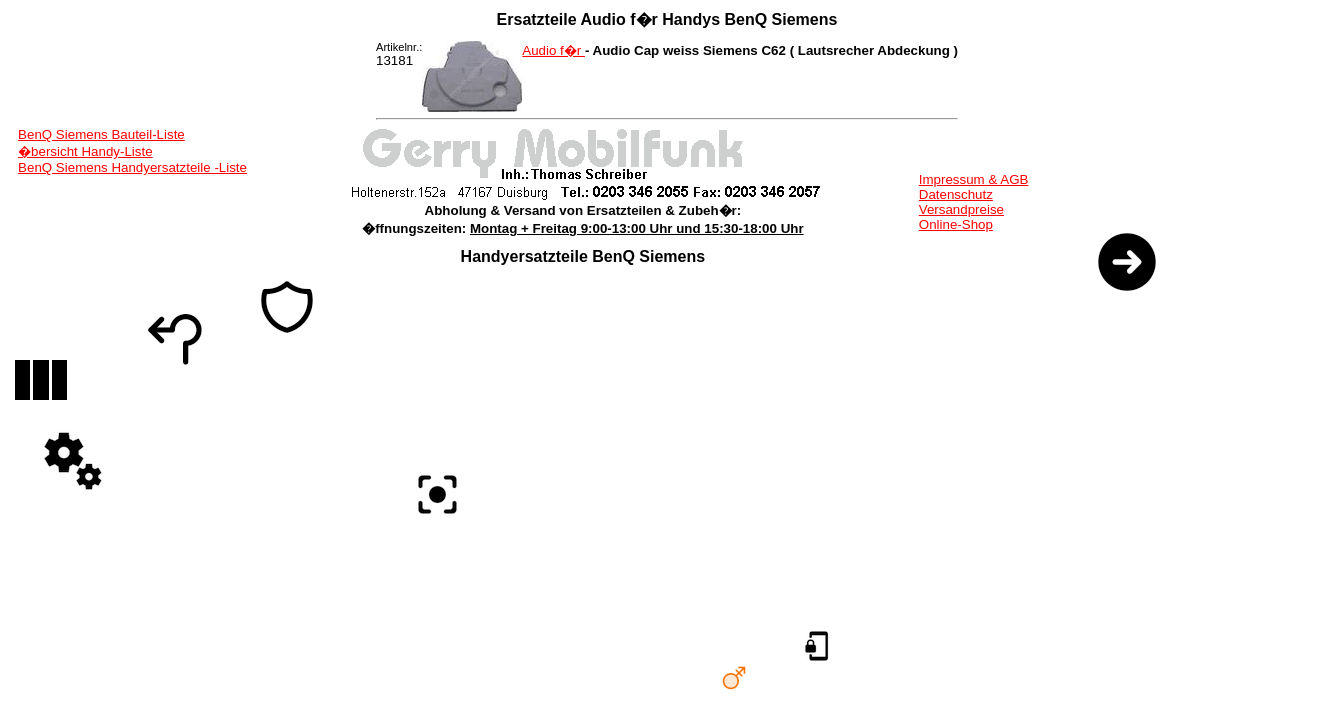  I want to click on take the left exit at the roundabout, so click(175, 338).